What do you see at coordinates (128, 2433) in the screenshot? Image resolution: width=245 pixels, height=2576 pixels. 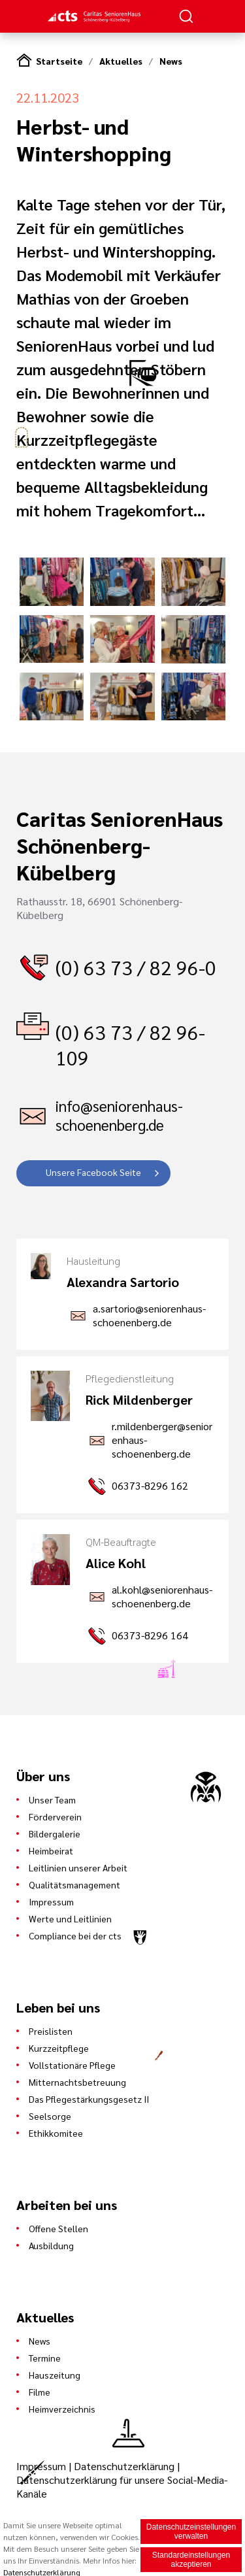 I see `kitchen or bathroom fixtures category` at bounding box center [128, 2433].